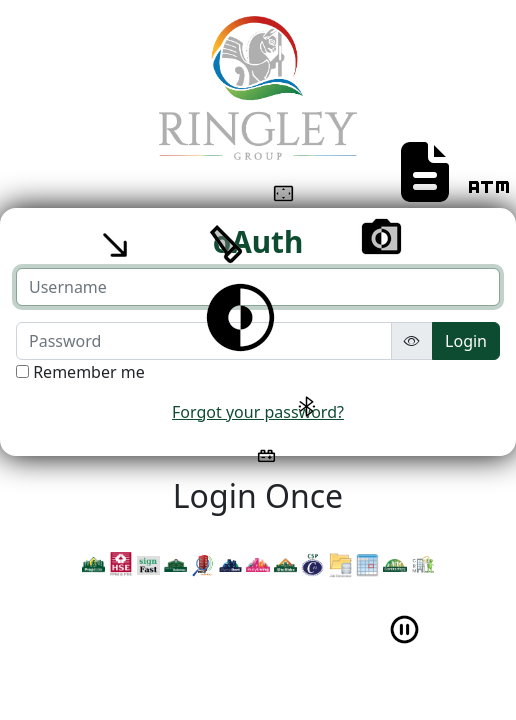 The width and height of the screenshot is (516, 720). What do you see at coordinates (381, 236) in the screenshot?
I see `apply black and white filter to photo` at bounding box center [381, 236].